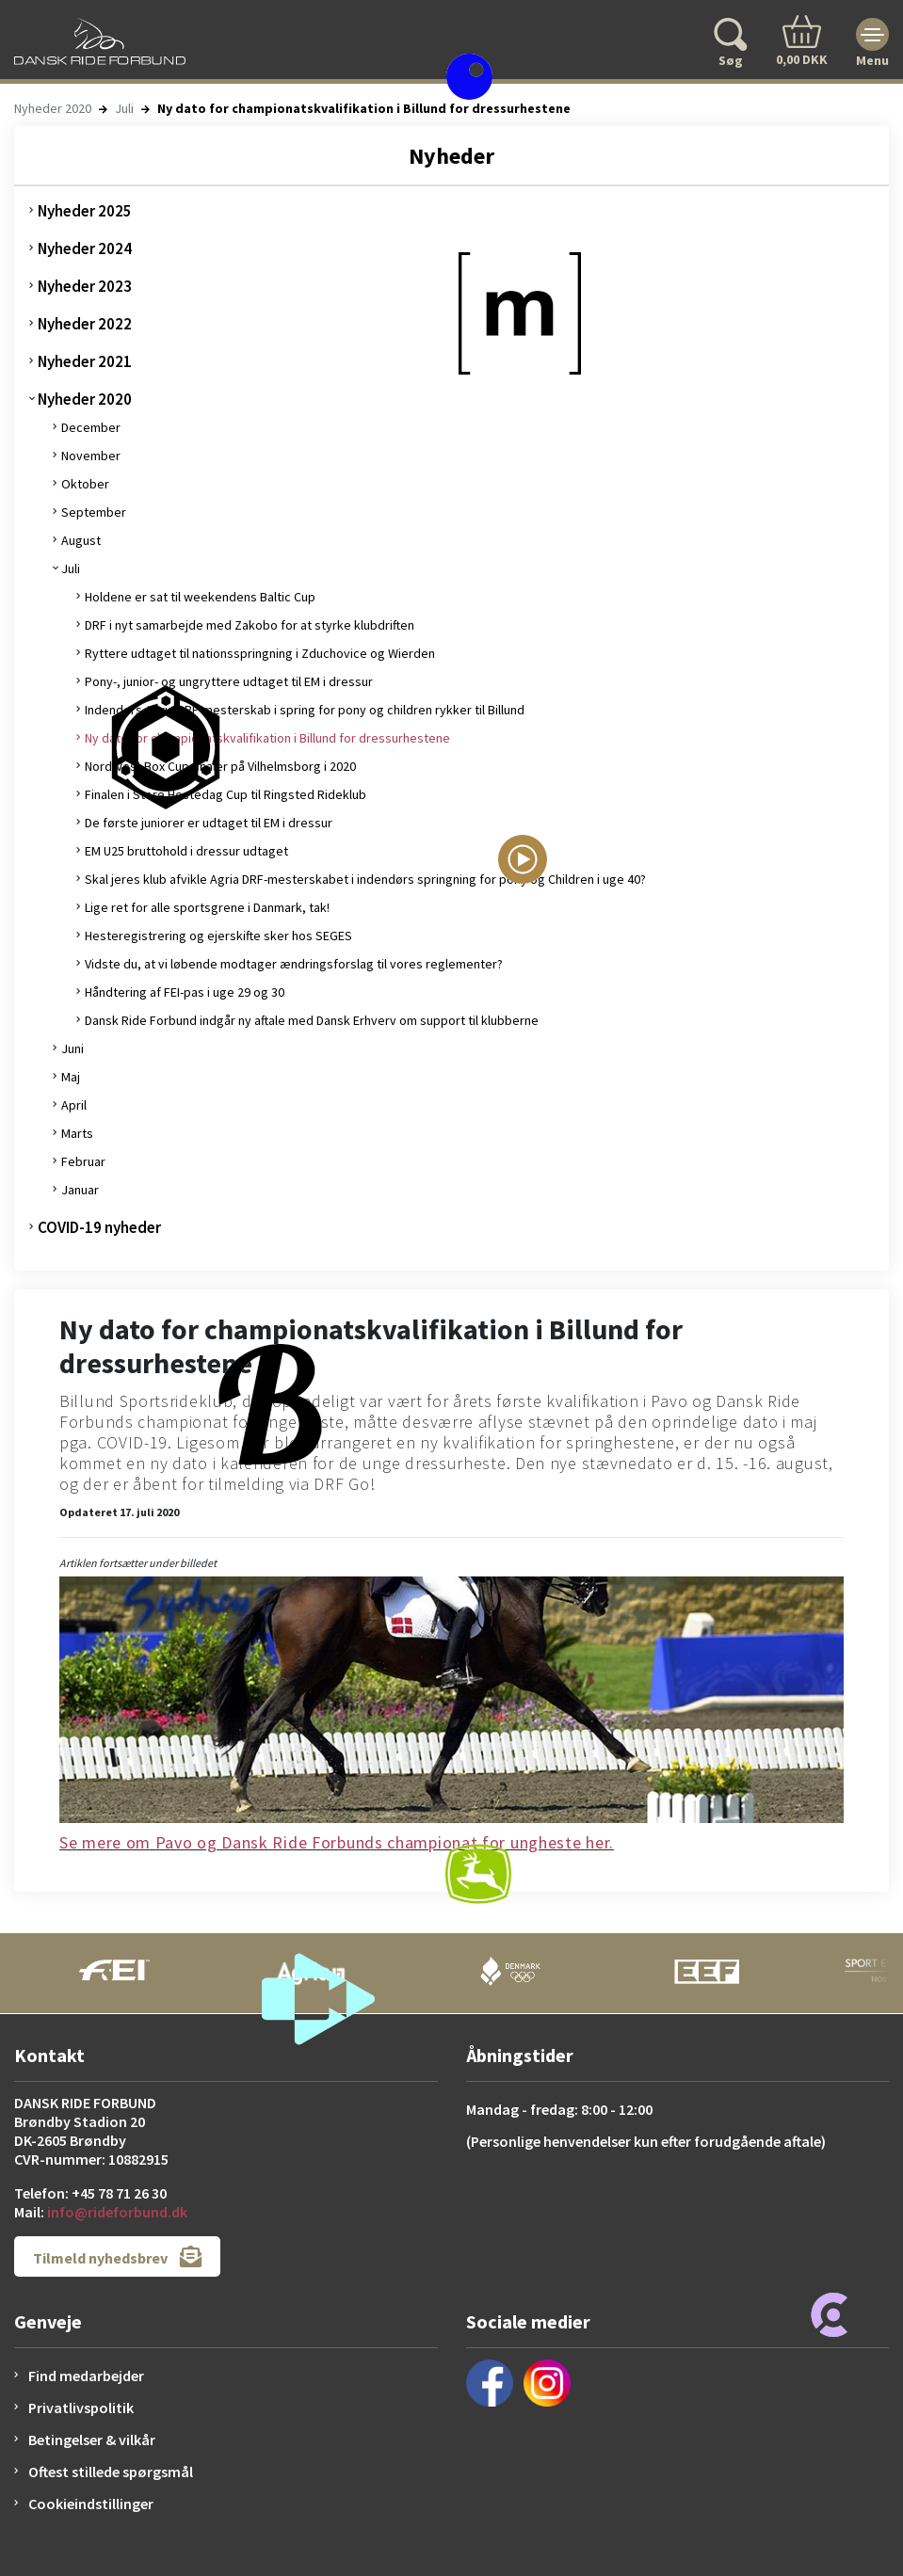 This screenshot has height=2576, width=903. What do you see at coordinates (478, 1874) in the screenshot?
I see `John Deere brand logo` at bounding box center [478, 1874].